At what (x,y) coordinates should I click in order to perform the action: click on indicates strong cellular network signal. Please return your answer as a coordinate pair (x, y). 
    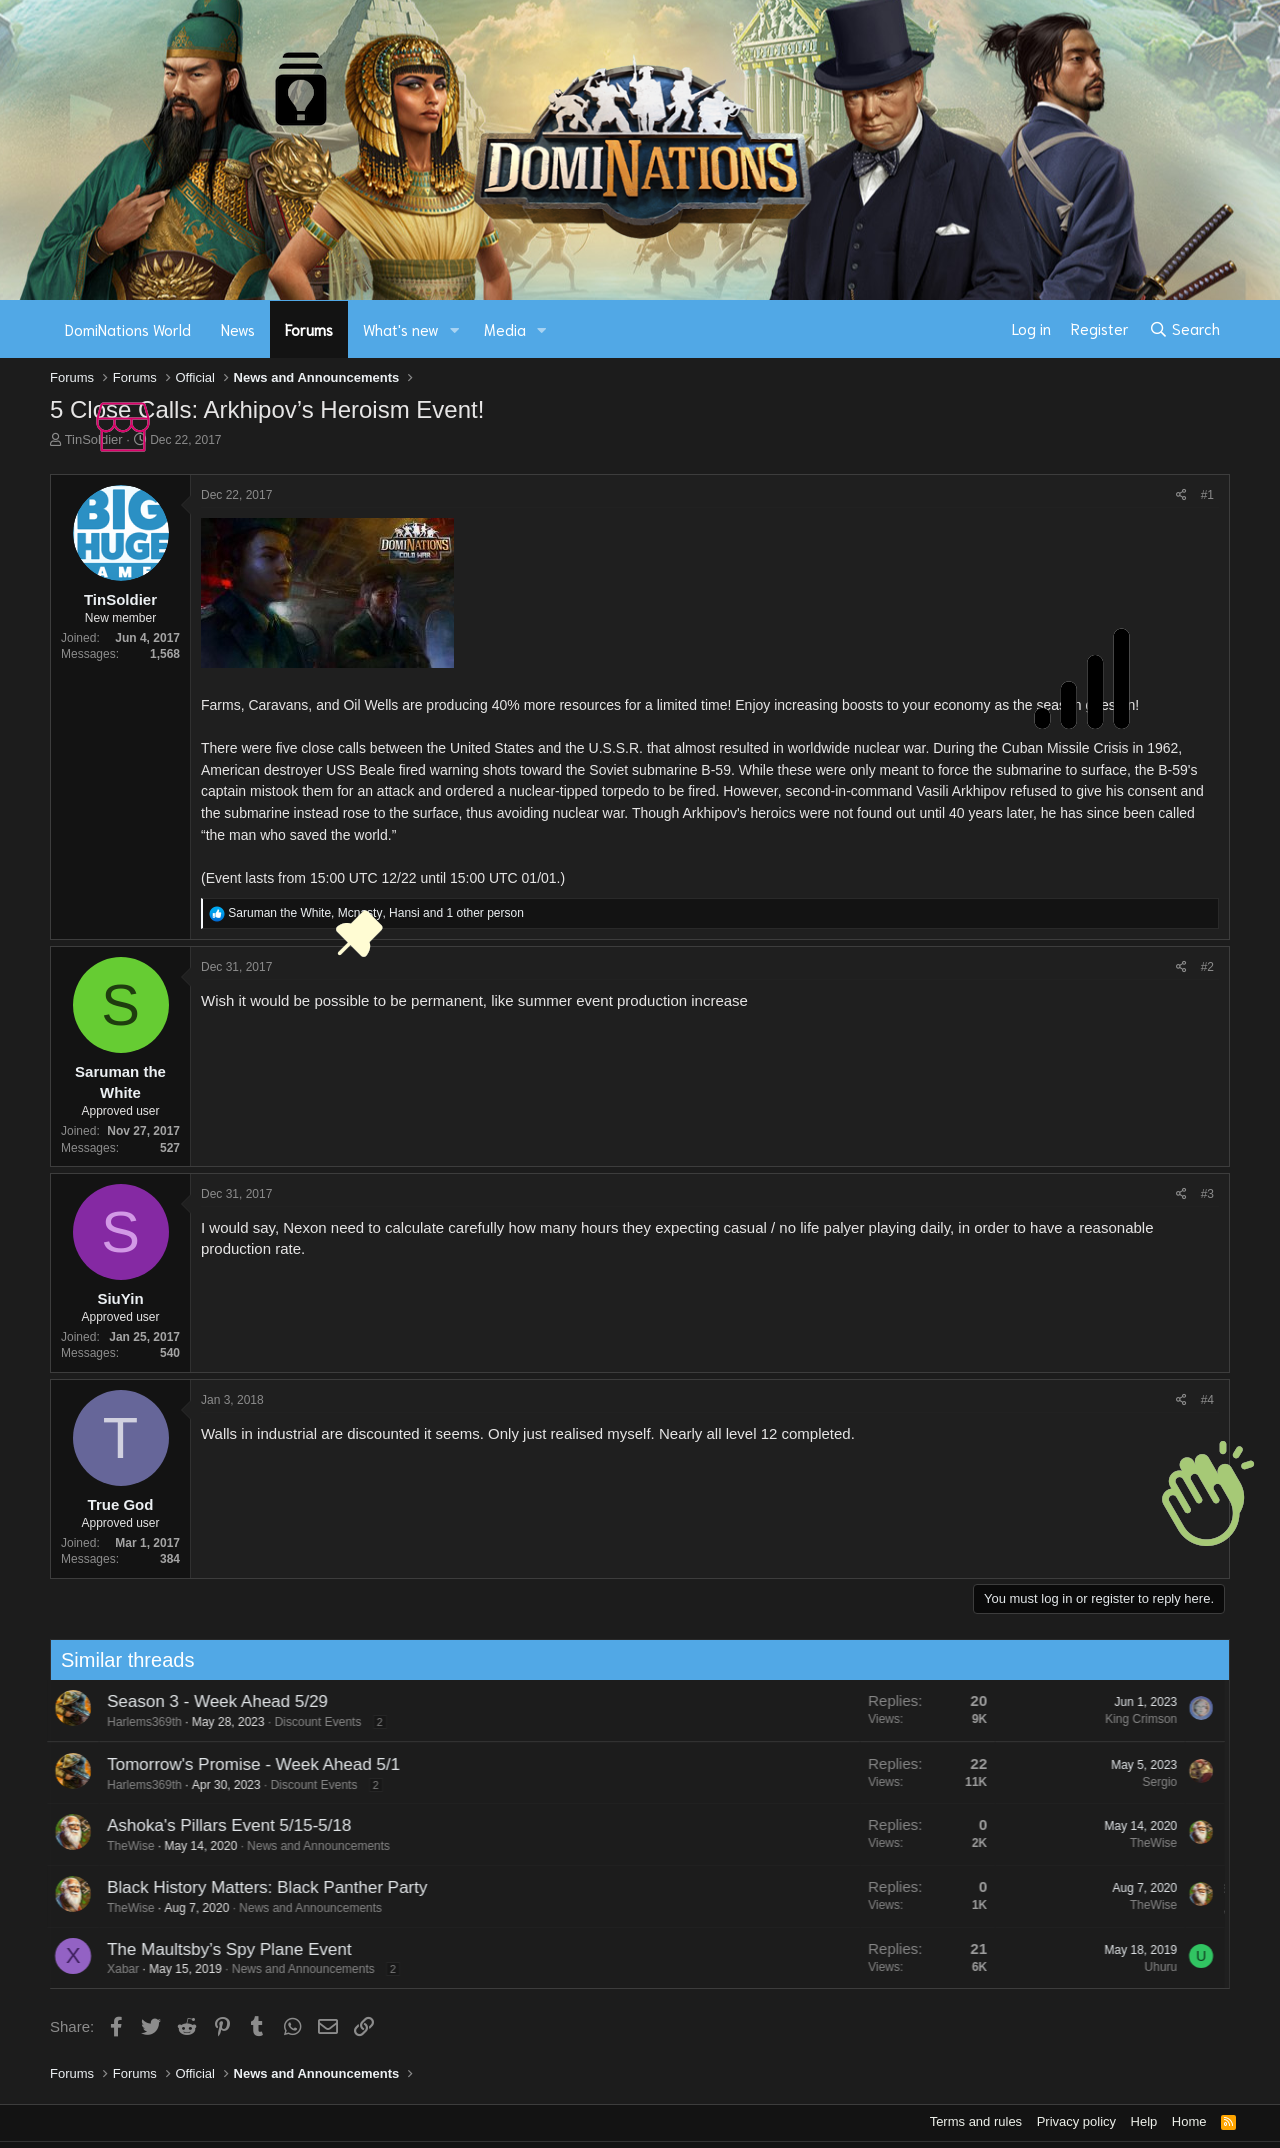
    Looking at the image, I should click on (1100, 673).